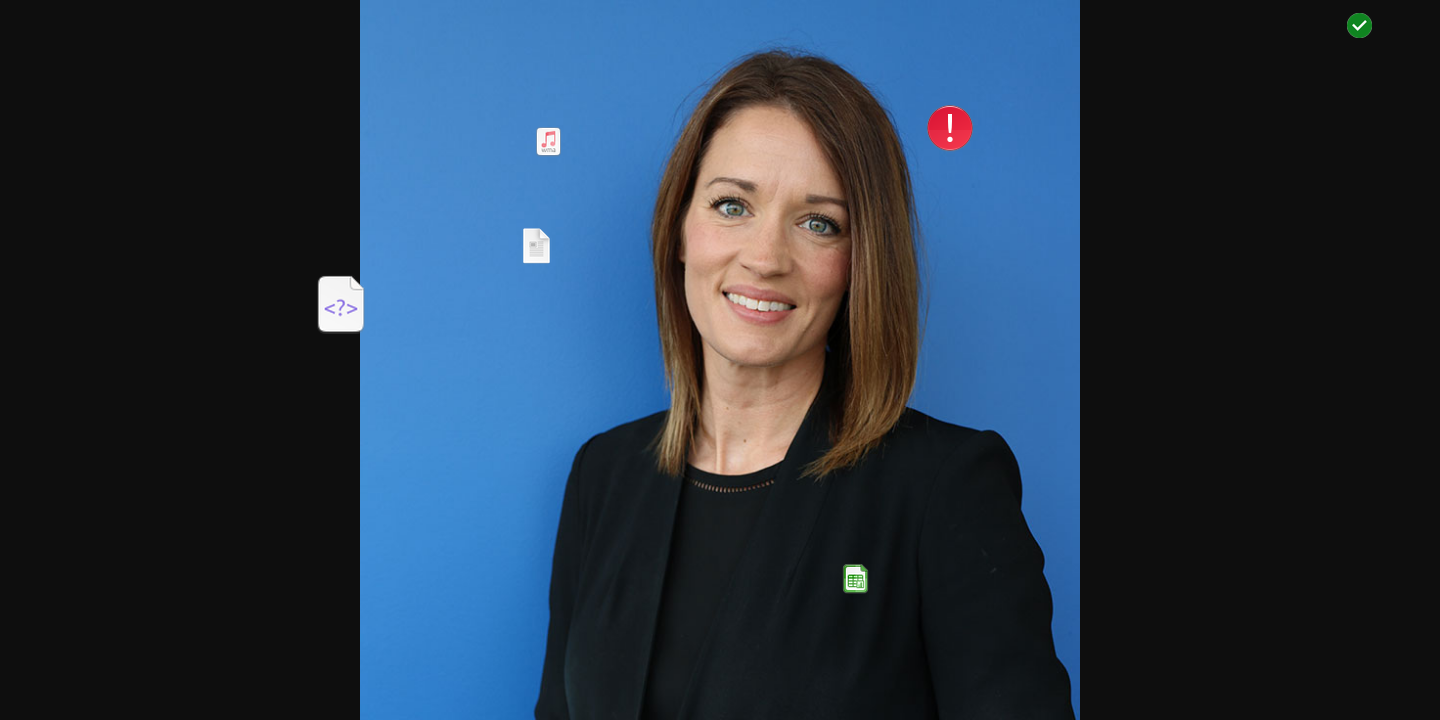 The width and height of the screenshot is (1440, 720). Describe the element at coordinates (548, 141) in the screenshot. I see `a windows media audio (.wma) file` at that location.